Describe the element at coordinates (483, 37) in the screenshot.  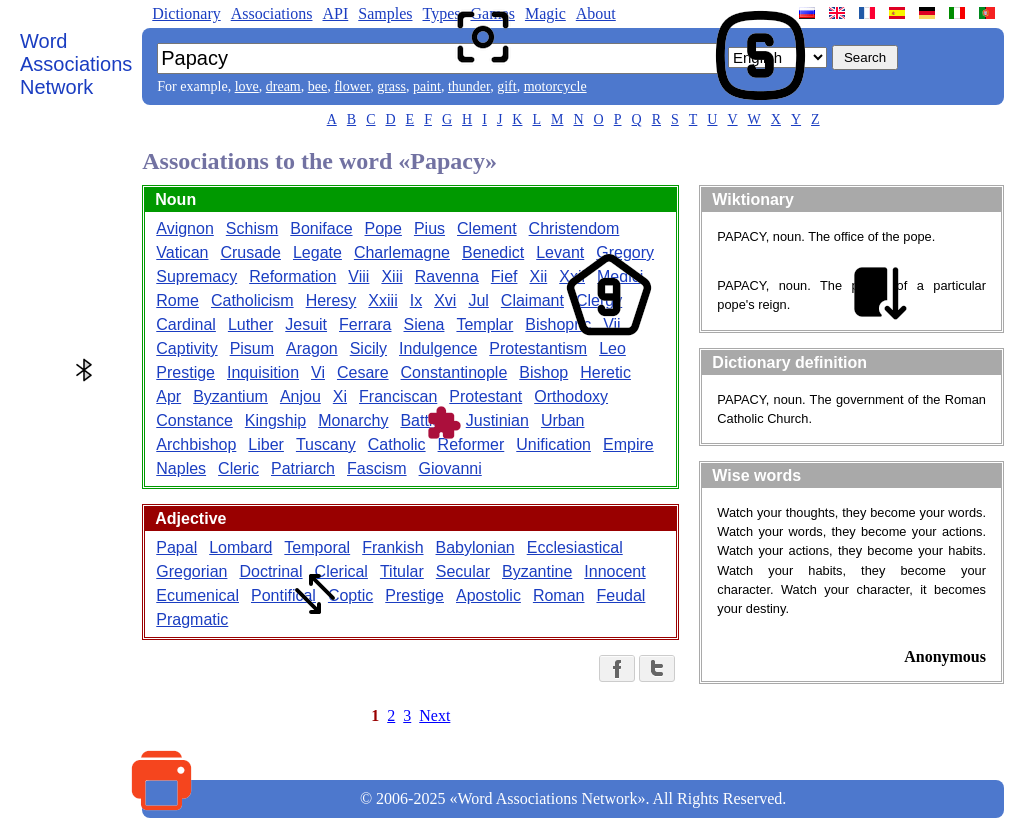
I see `tap to focus camera on center of frame` at that location.